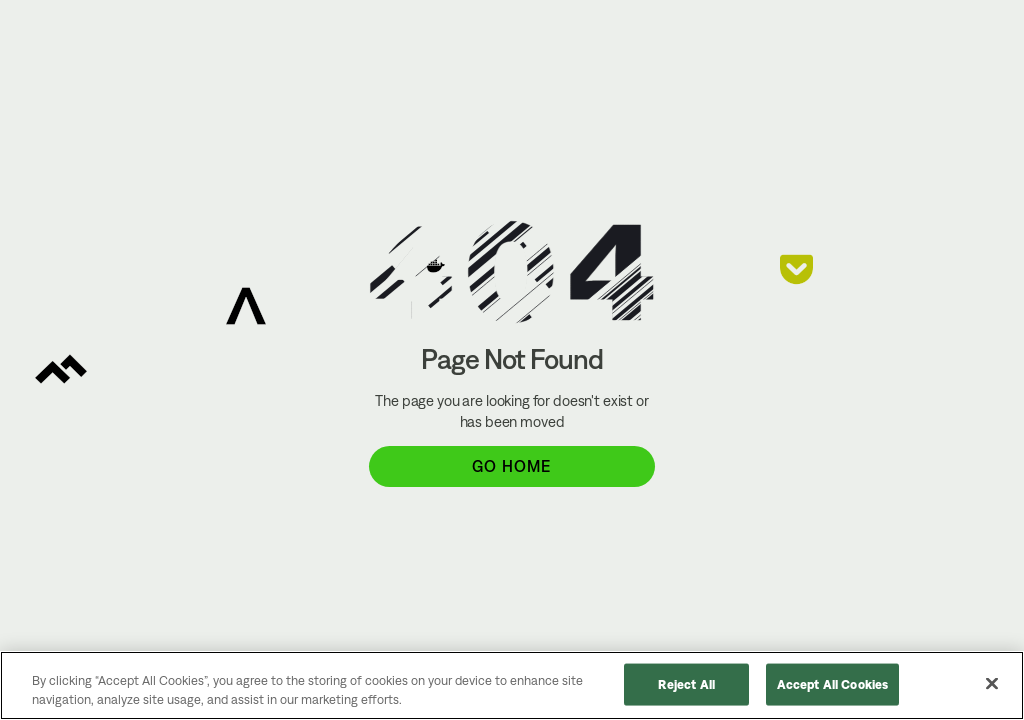 This screenshot has width=1024, height=720. Describe the element at coordinates (796, 269) in the screenshot. I see `save to pocket for later reading` at that location.